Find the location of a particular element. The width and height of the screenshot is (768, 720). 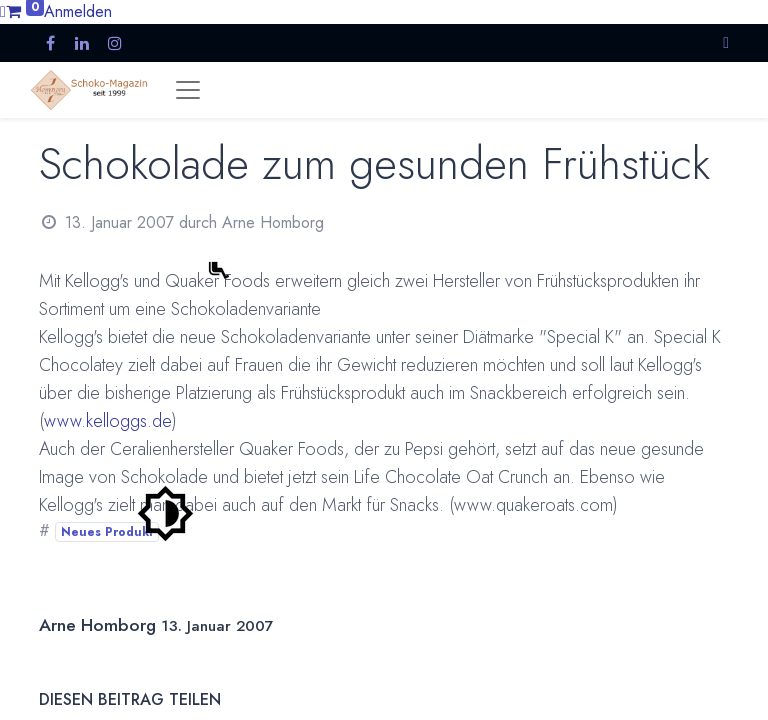

adjust screen brightness settings is located at coordinates (165, 513).